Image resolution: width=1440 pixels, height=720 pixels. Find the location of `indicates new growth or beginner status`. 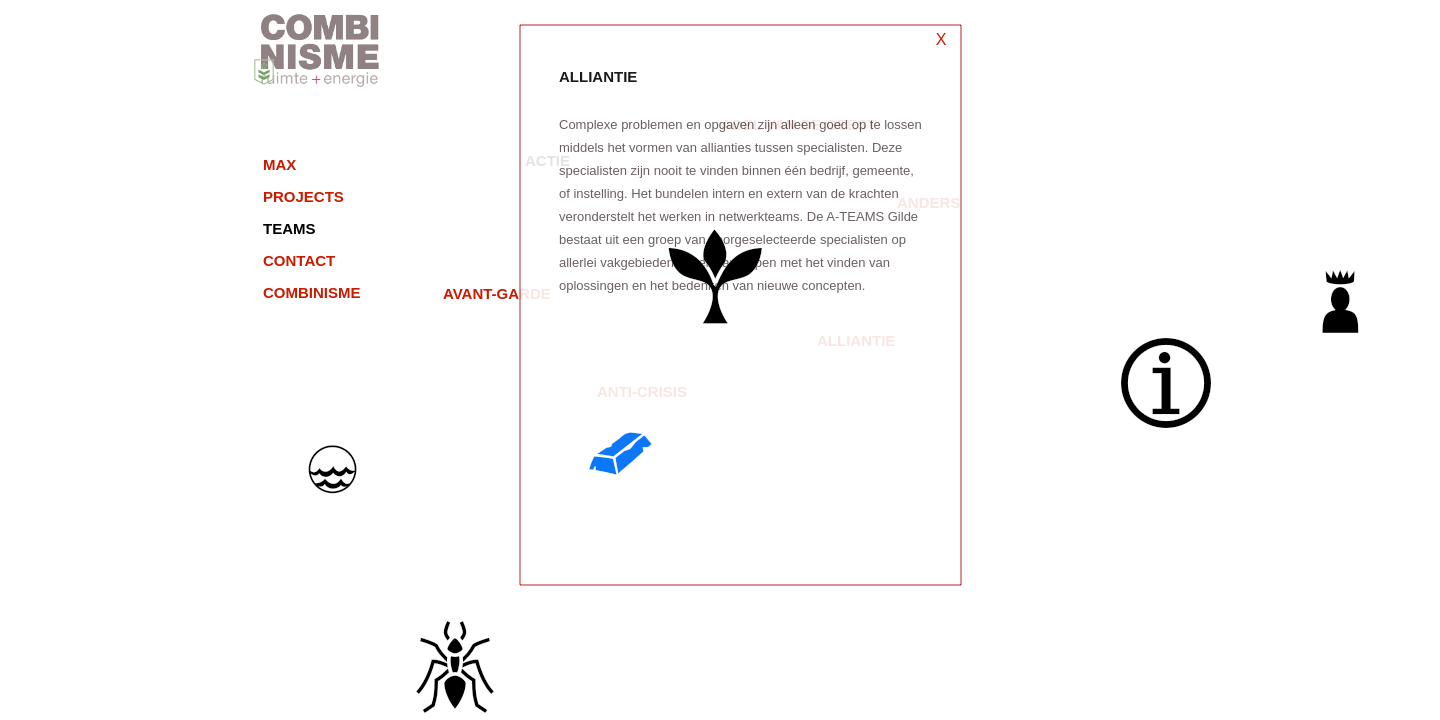

indicates new growth or beginner status is located at coordinates (714, 276).